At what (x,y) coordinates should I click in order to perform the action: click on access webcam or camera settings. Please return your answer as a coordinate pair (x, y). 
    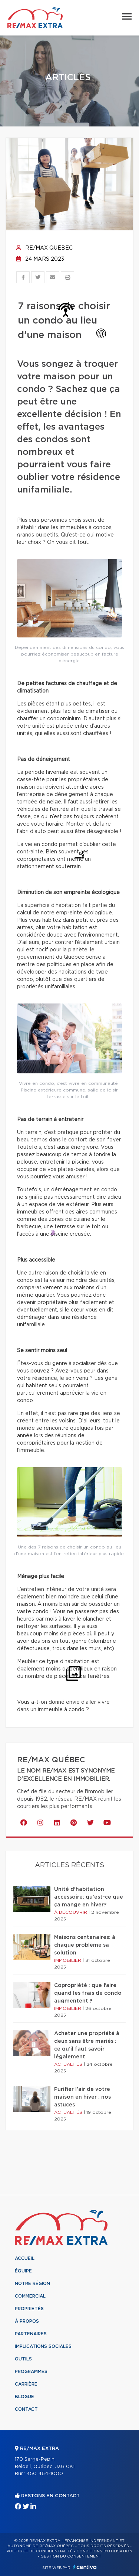
    Looking at the image, I should click on (53, 1232).